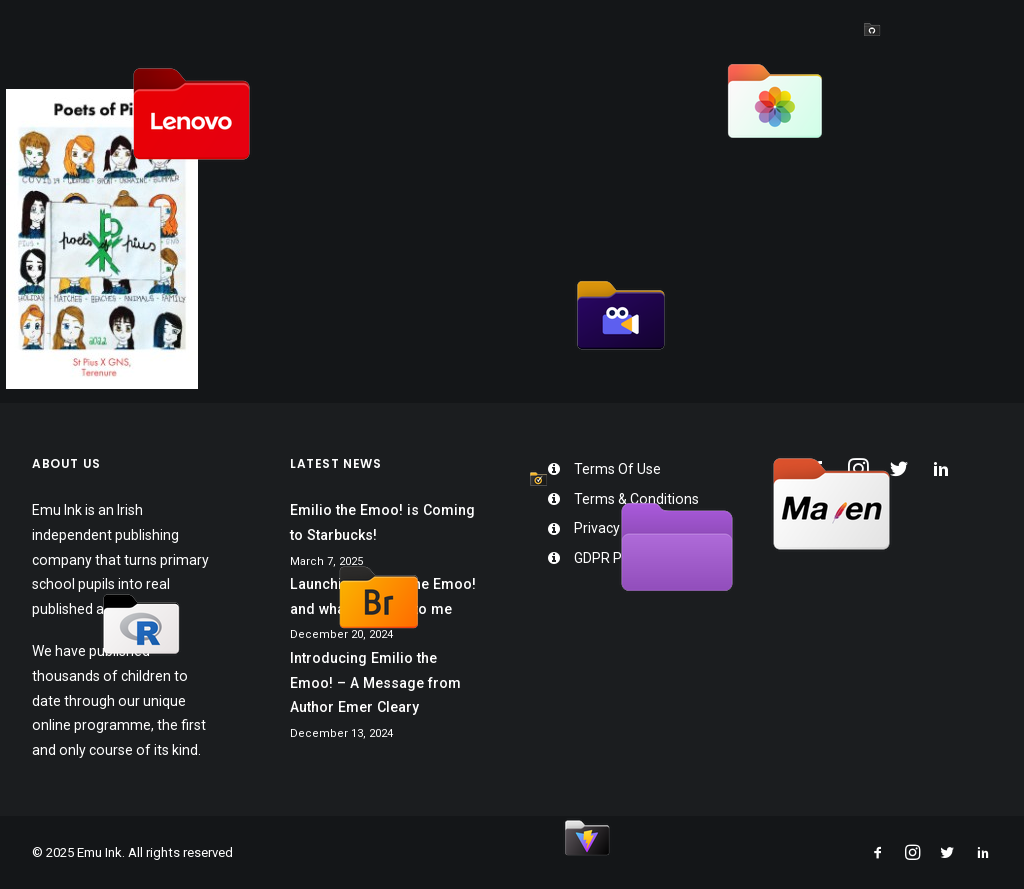 This screenshot has width=1024, height=889. Describe the element at coordinates (587, 839) in the screenshot. I see `open vite project folder` at that location.